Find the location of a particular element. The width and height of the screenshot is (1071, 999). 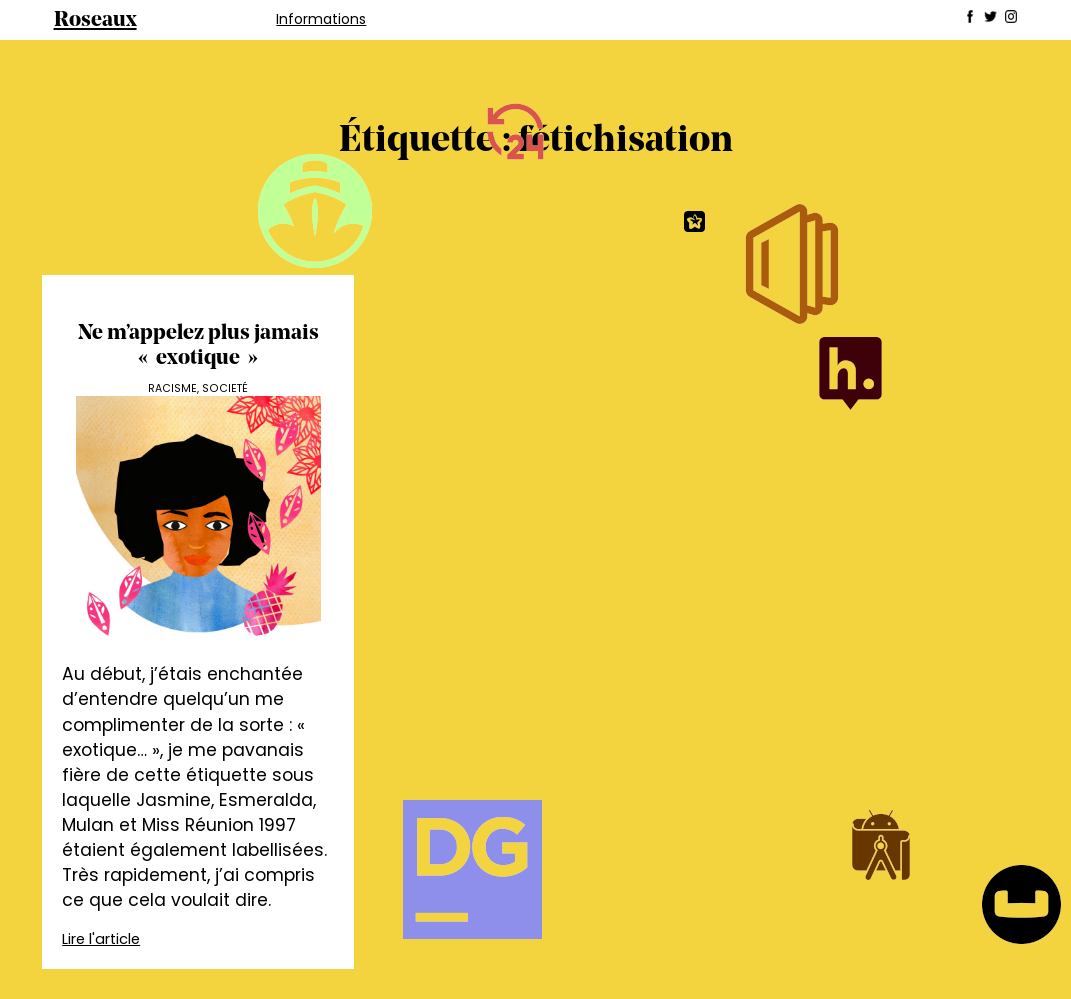

open android studio is located at coordinates (881, 845).